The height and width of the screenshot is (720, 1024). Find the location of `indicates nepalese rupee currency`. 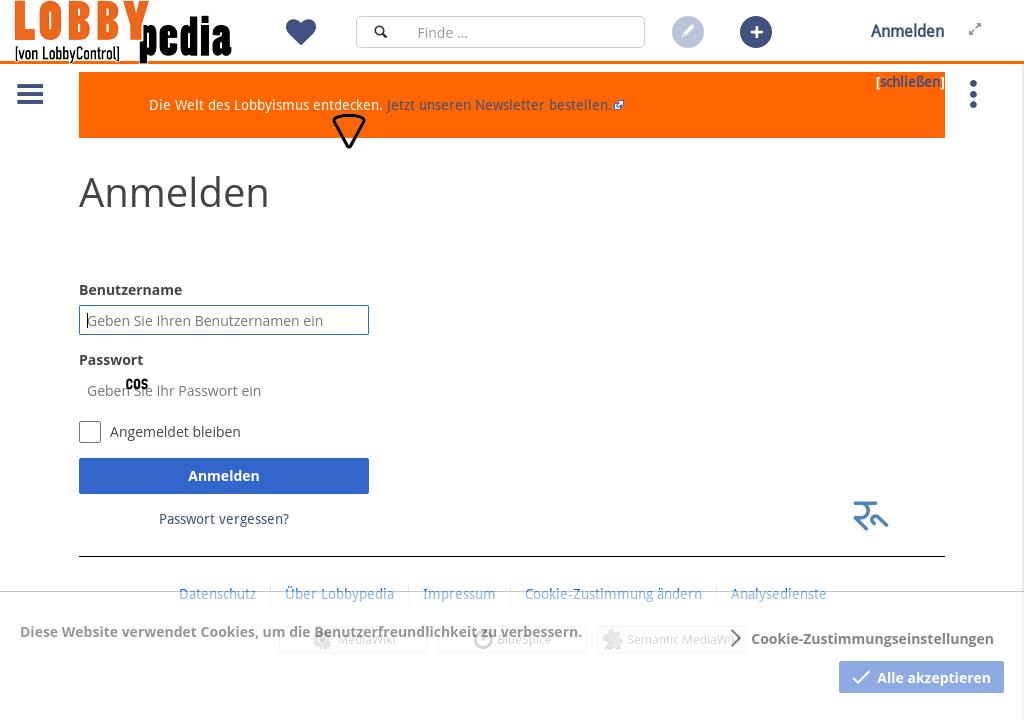

indicates nepalese rupee currency is located at coordinates (870, 516).